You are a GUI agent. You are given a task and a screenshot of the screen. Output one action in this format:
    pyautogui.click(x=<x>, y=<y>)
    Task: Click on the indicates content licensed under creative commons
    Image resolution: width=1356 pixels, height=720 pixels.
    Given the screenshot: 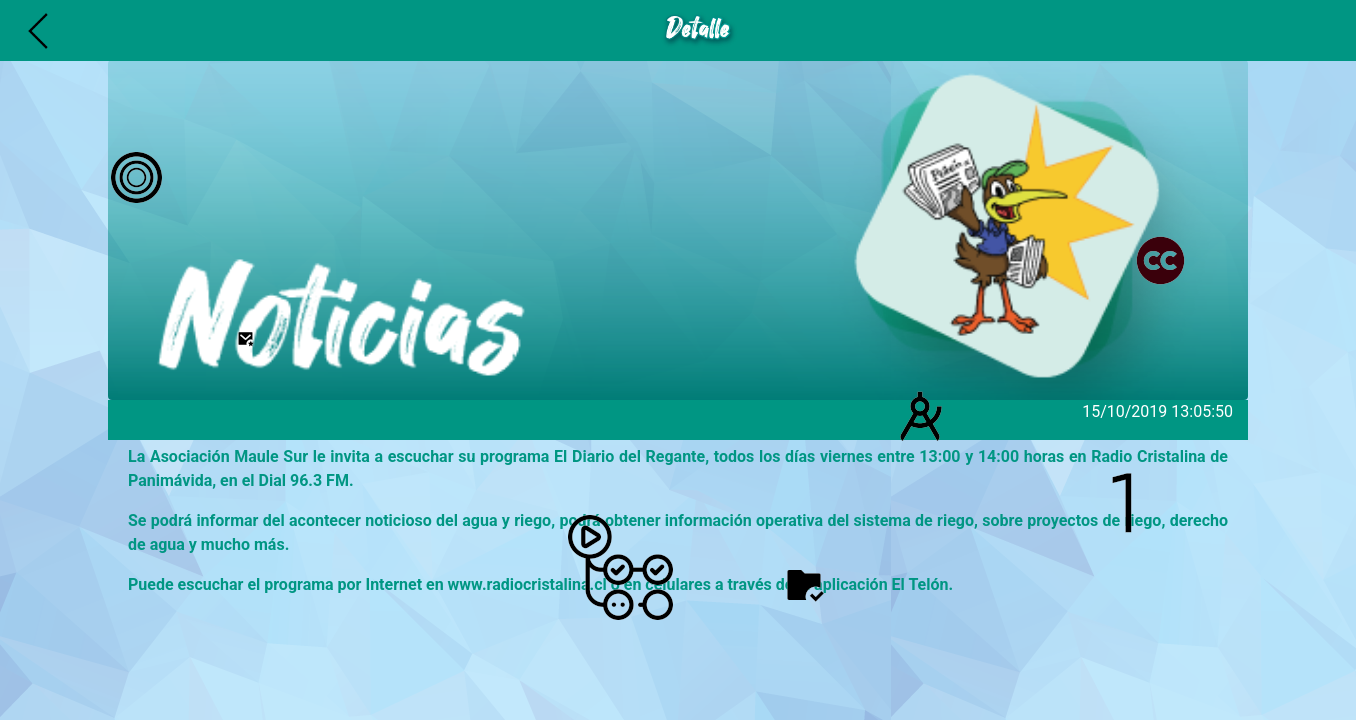 What is the action you would take?
    pyautogui.click(x=1160, y=260)
    